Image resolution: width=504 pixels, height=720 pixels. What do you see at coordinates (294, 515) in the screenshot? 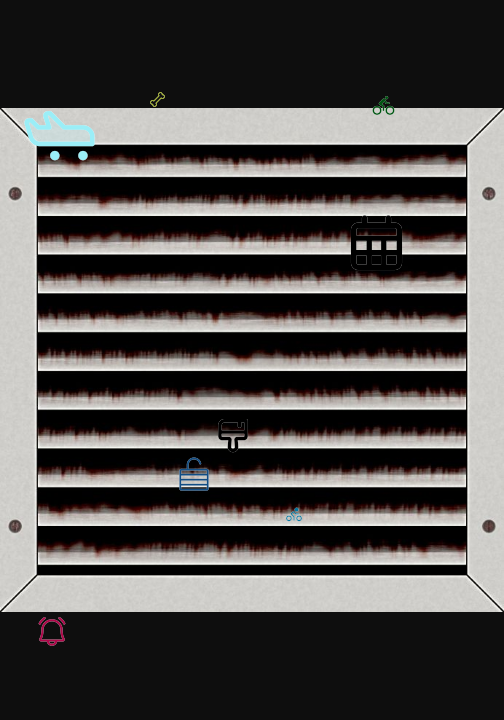
I see `access bike rental or cycling options` at bounding box center [294, 515].